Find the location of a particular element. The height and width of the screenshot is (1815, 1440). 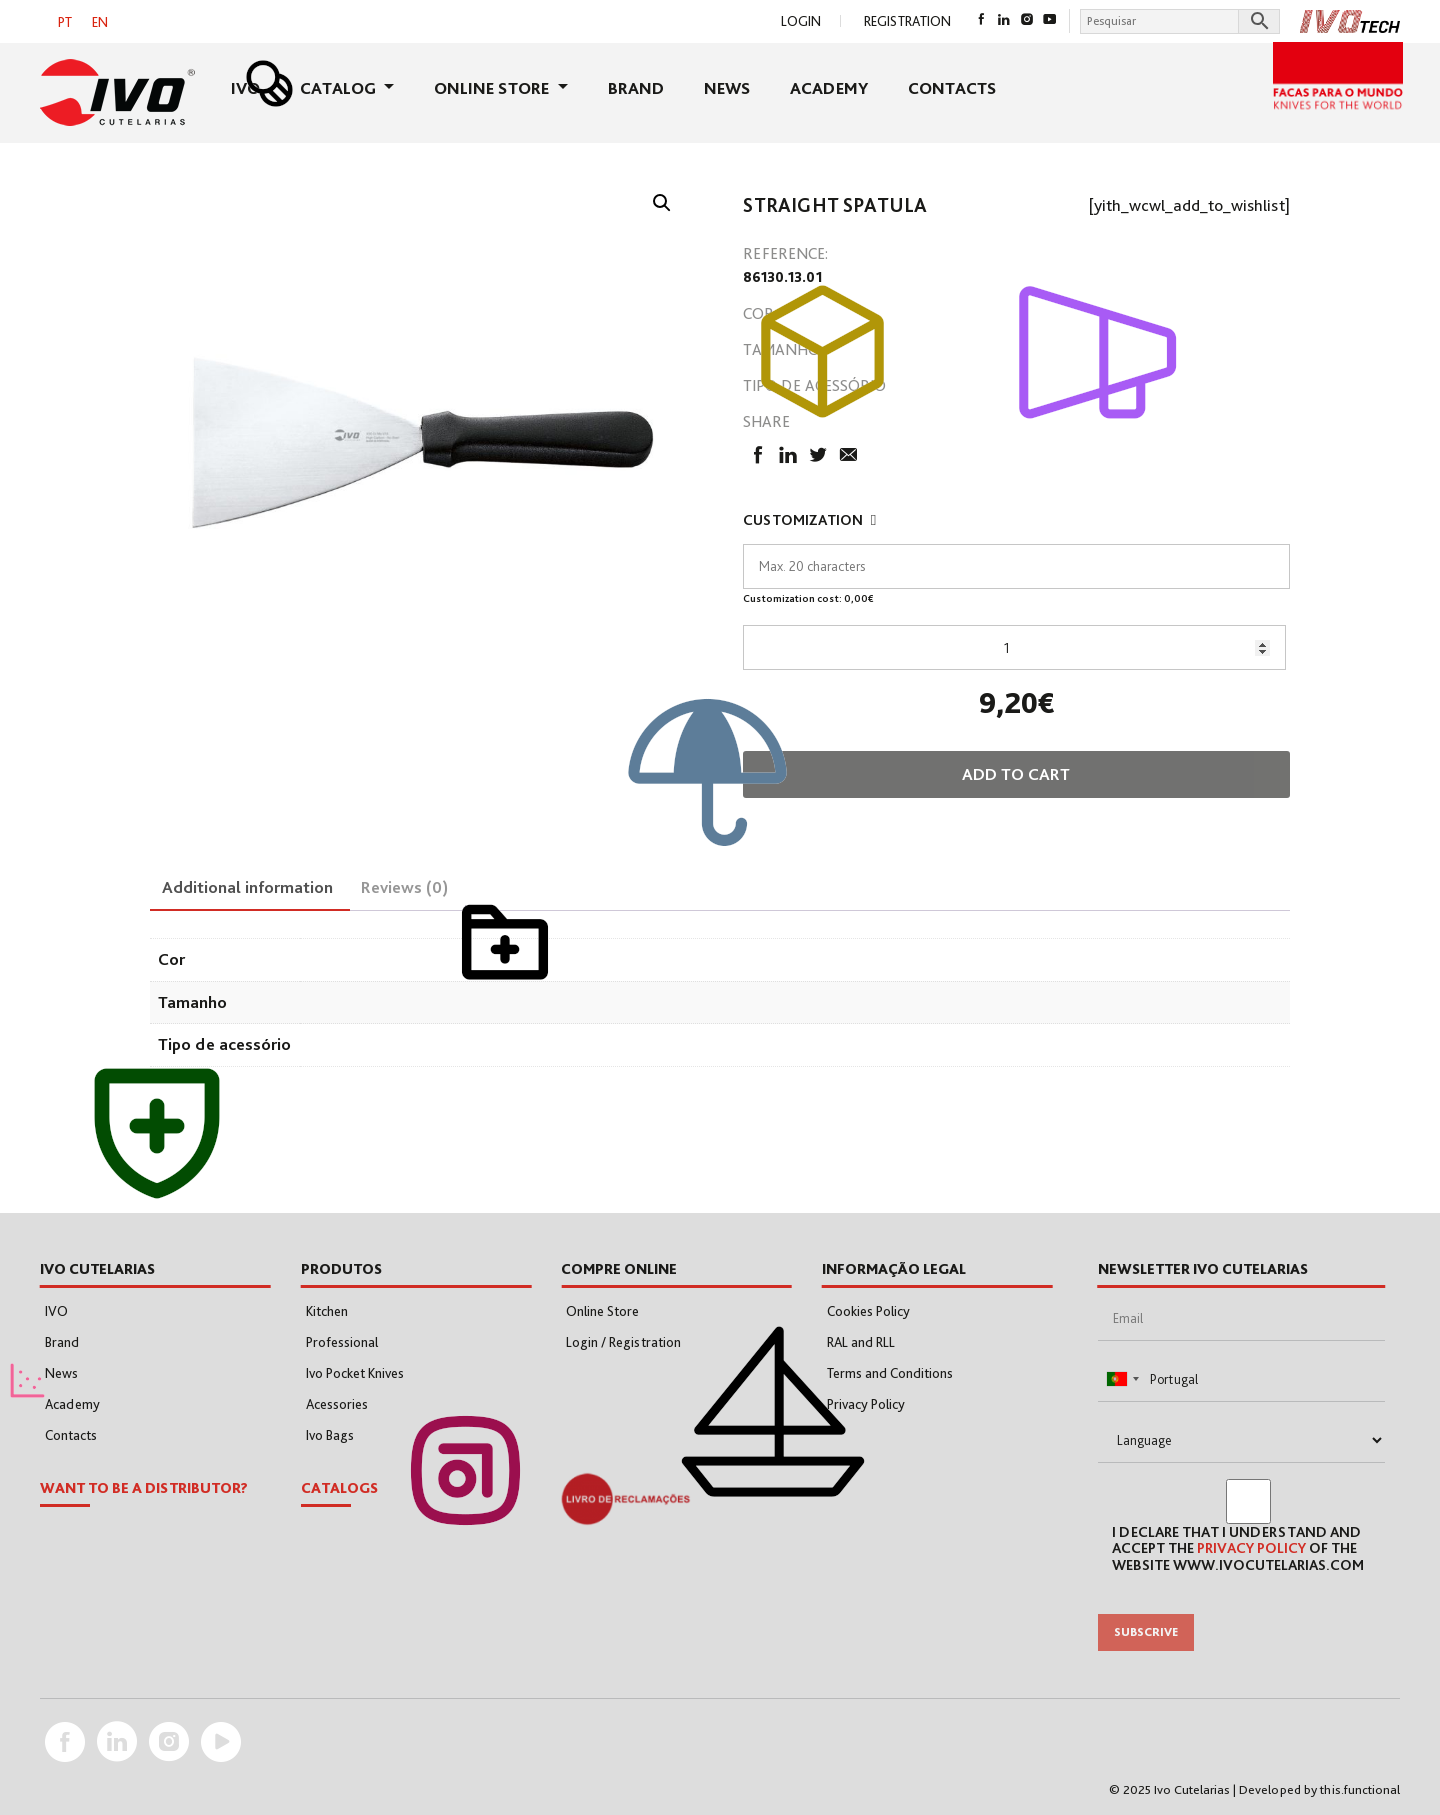

create a new folder is located at coordinates (505, 943).